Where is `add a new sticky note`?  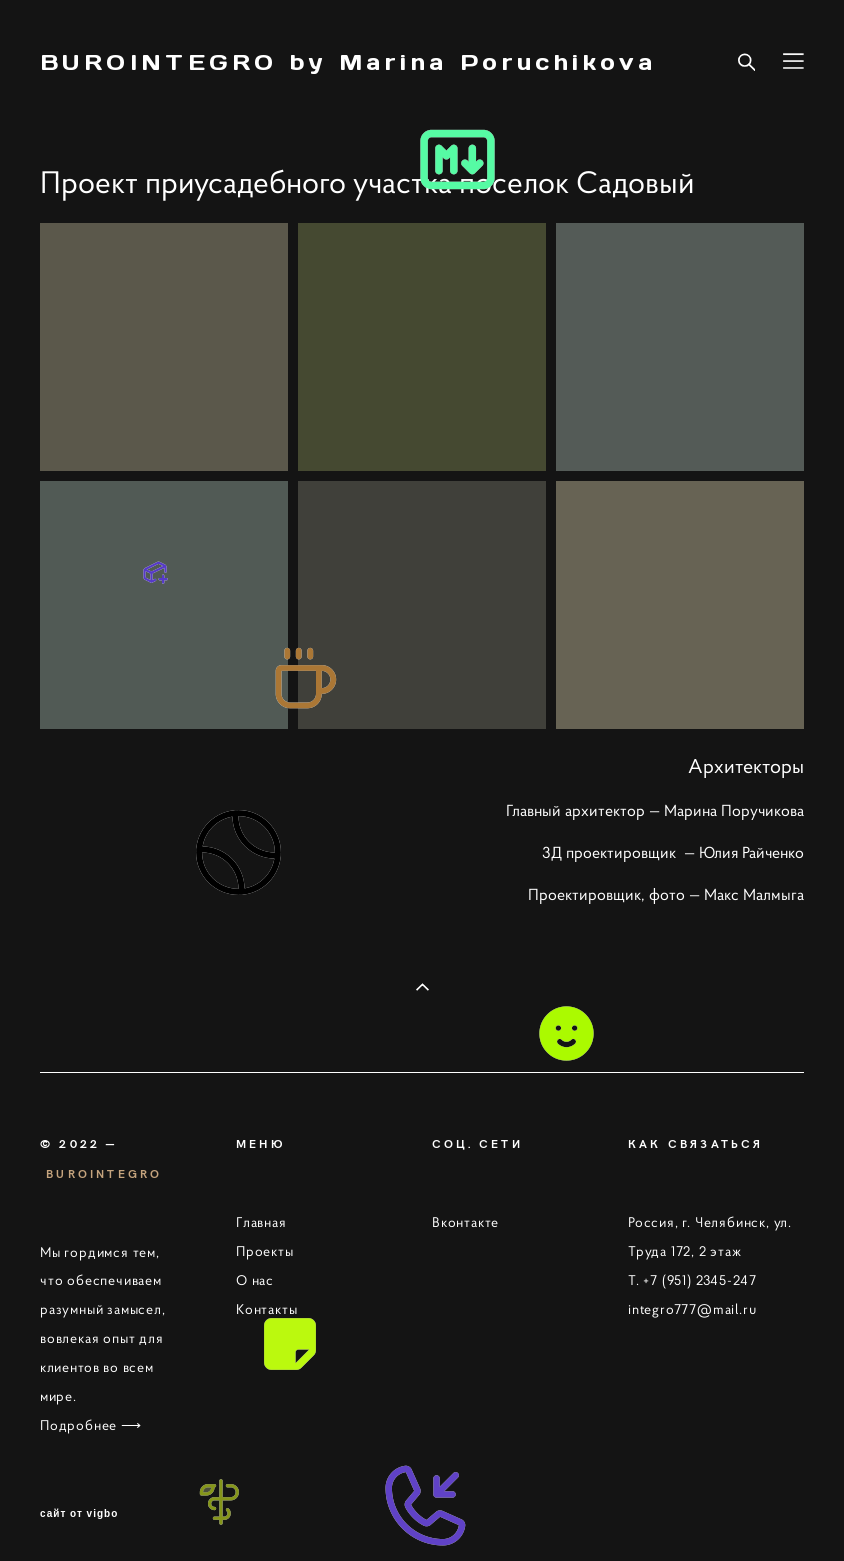 add a new sticky note is located at coordinates (290, 1344).